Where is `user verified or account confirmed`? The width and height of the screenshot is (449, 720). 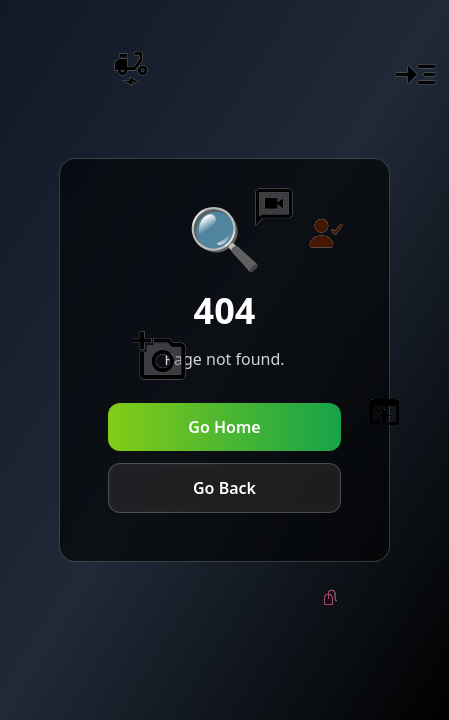
user verified or account confirmed is located at coordinates (325, 233).